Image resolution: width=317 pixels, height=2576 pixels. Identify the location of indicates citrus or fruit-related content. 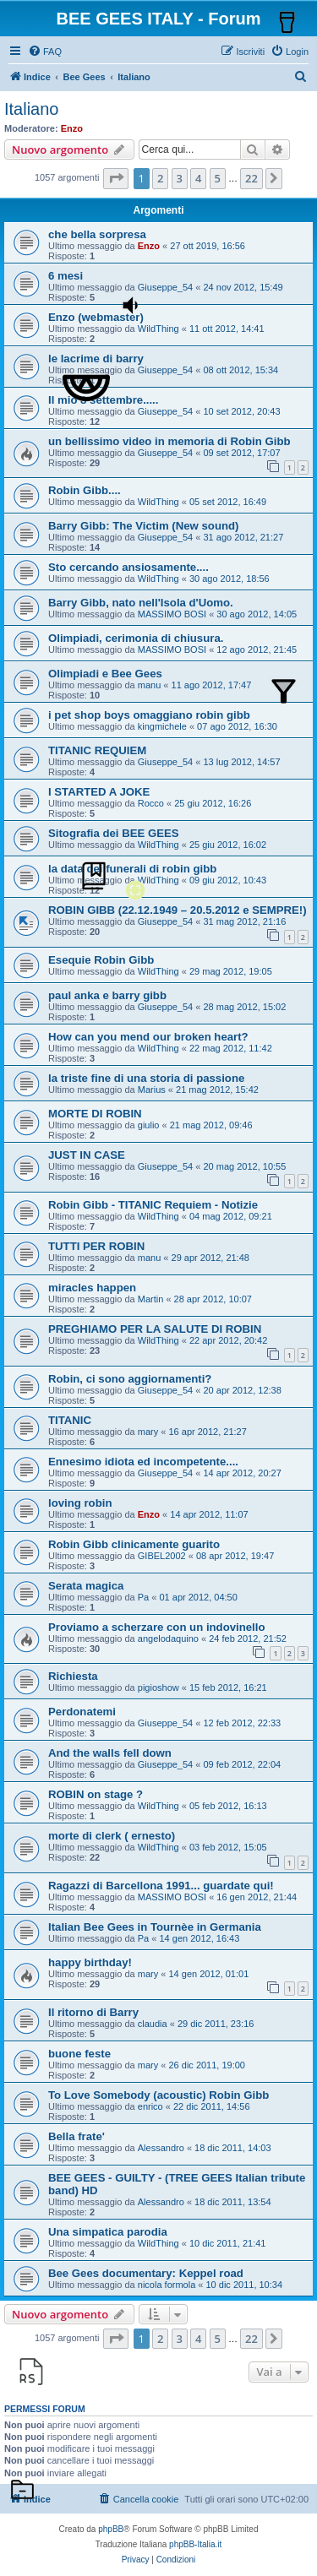
(86, 384).